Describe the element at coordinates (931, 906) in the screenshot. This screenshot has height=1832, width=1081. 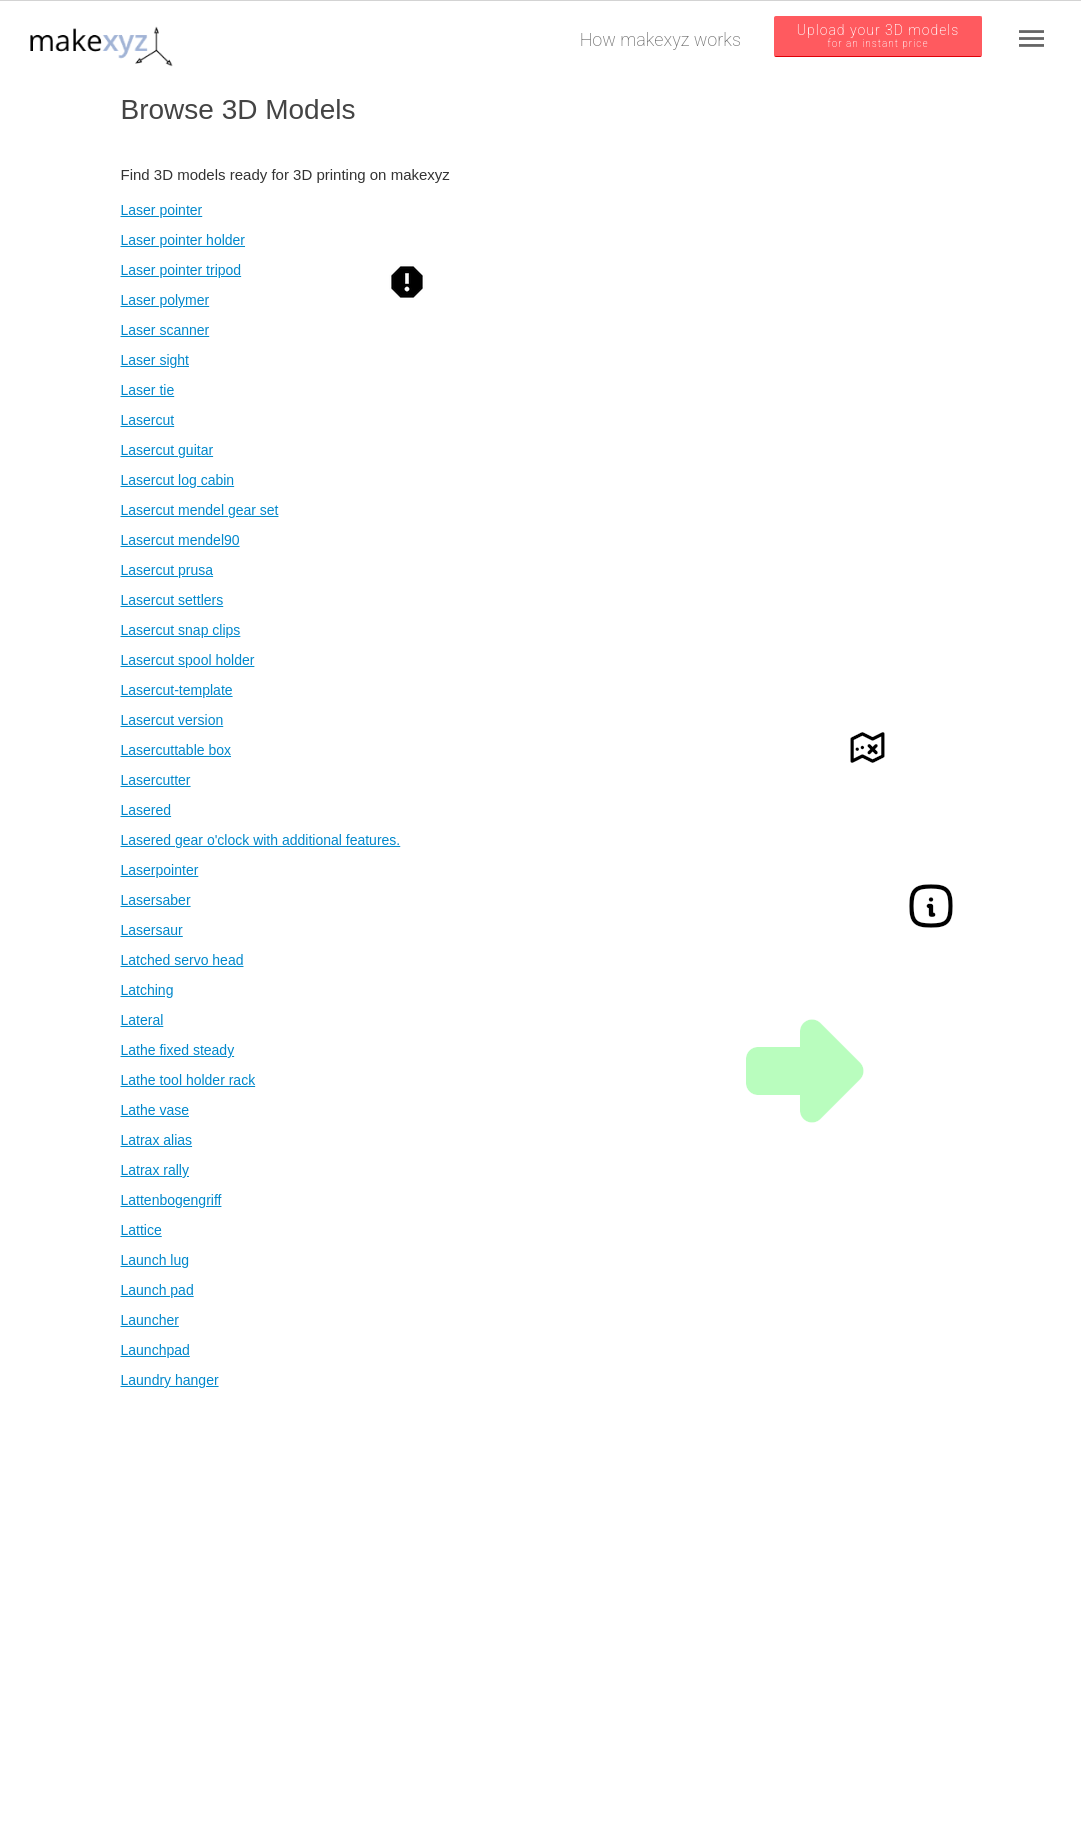
I see `view more information or details` at that location.